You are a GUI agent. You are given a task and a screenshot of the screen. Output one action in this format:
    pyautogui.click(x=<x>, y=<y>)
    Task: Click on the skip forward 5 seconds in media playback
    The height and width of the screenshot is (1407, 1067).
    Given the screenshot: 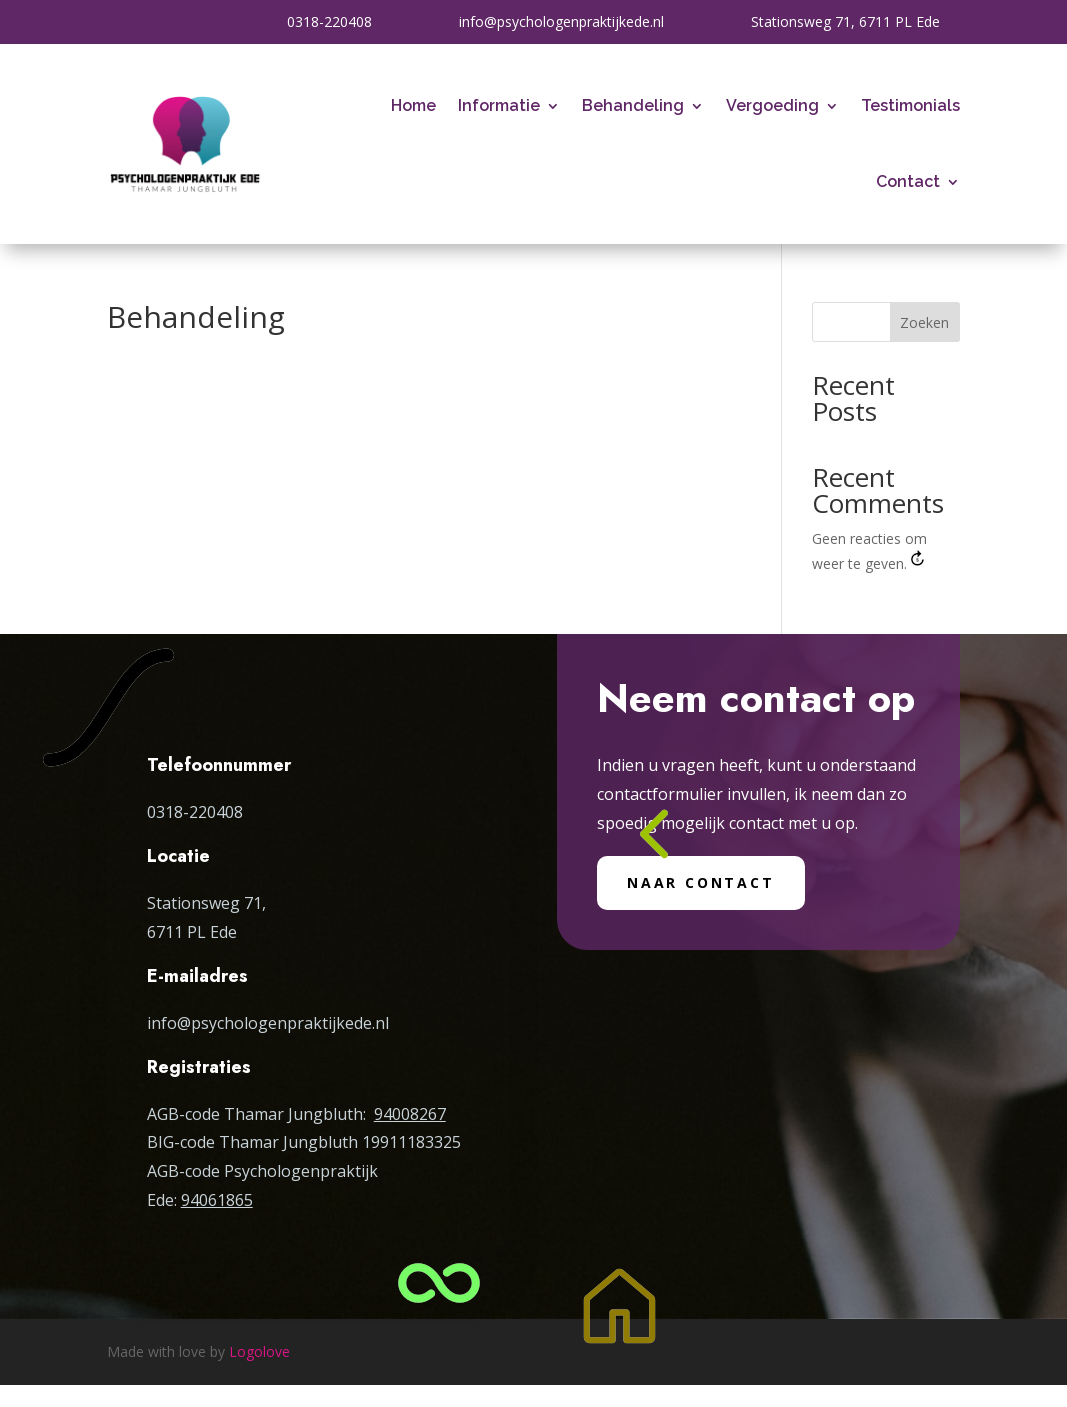 What is the action you would take?
    pyautogui.click(x=917, y=558)
    